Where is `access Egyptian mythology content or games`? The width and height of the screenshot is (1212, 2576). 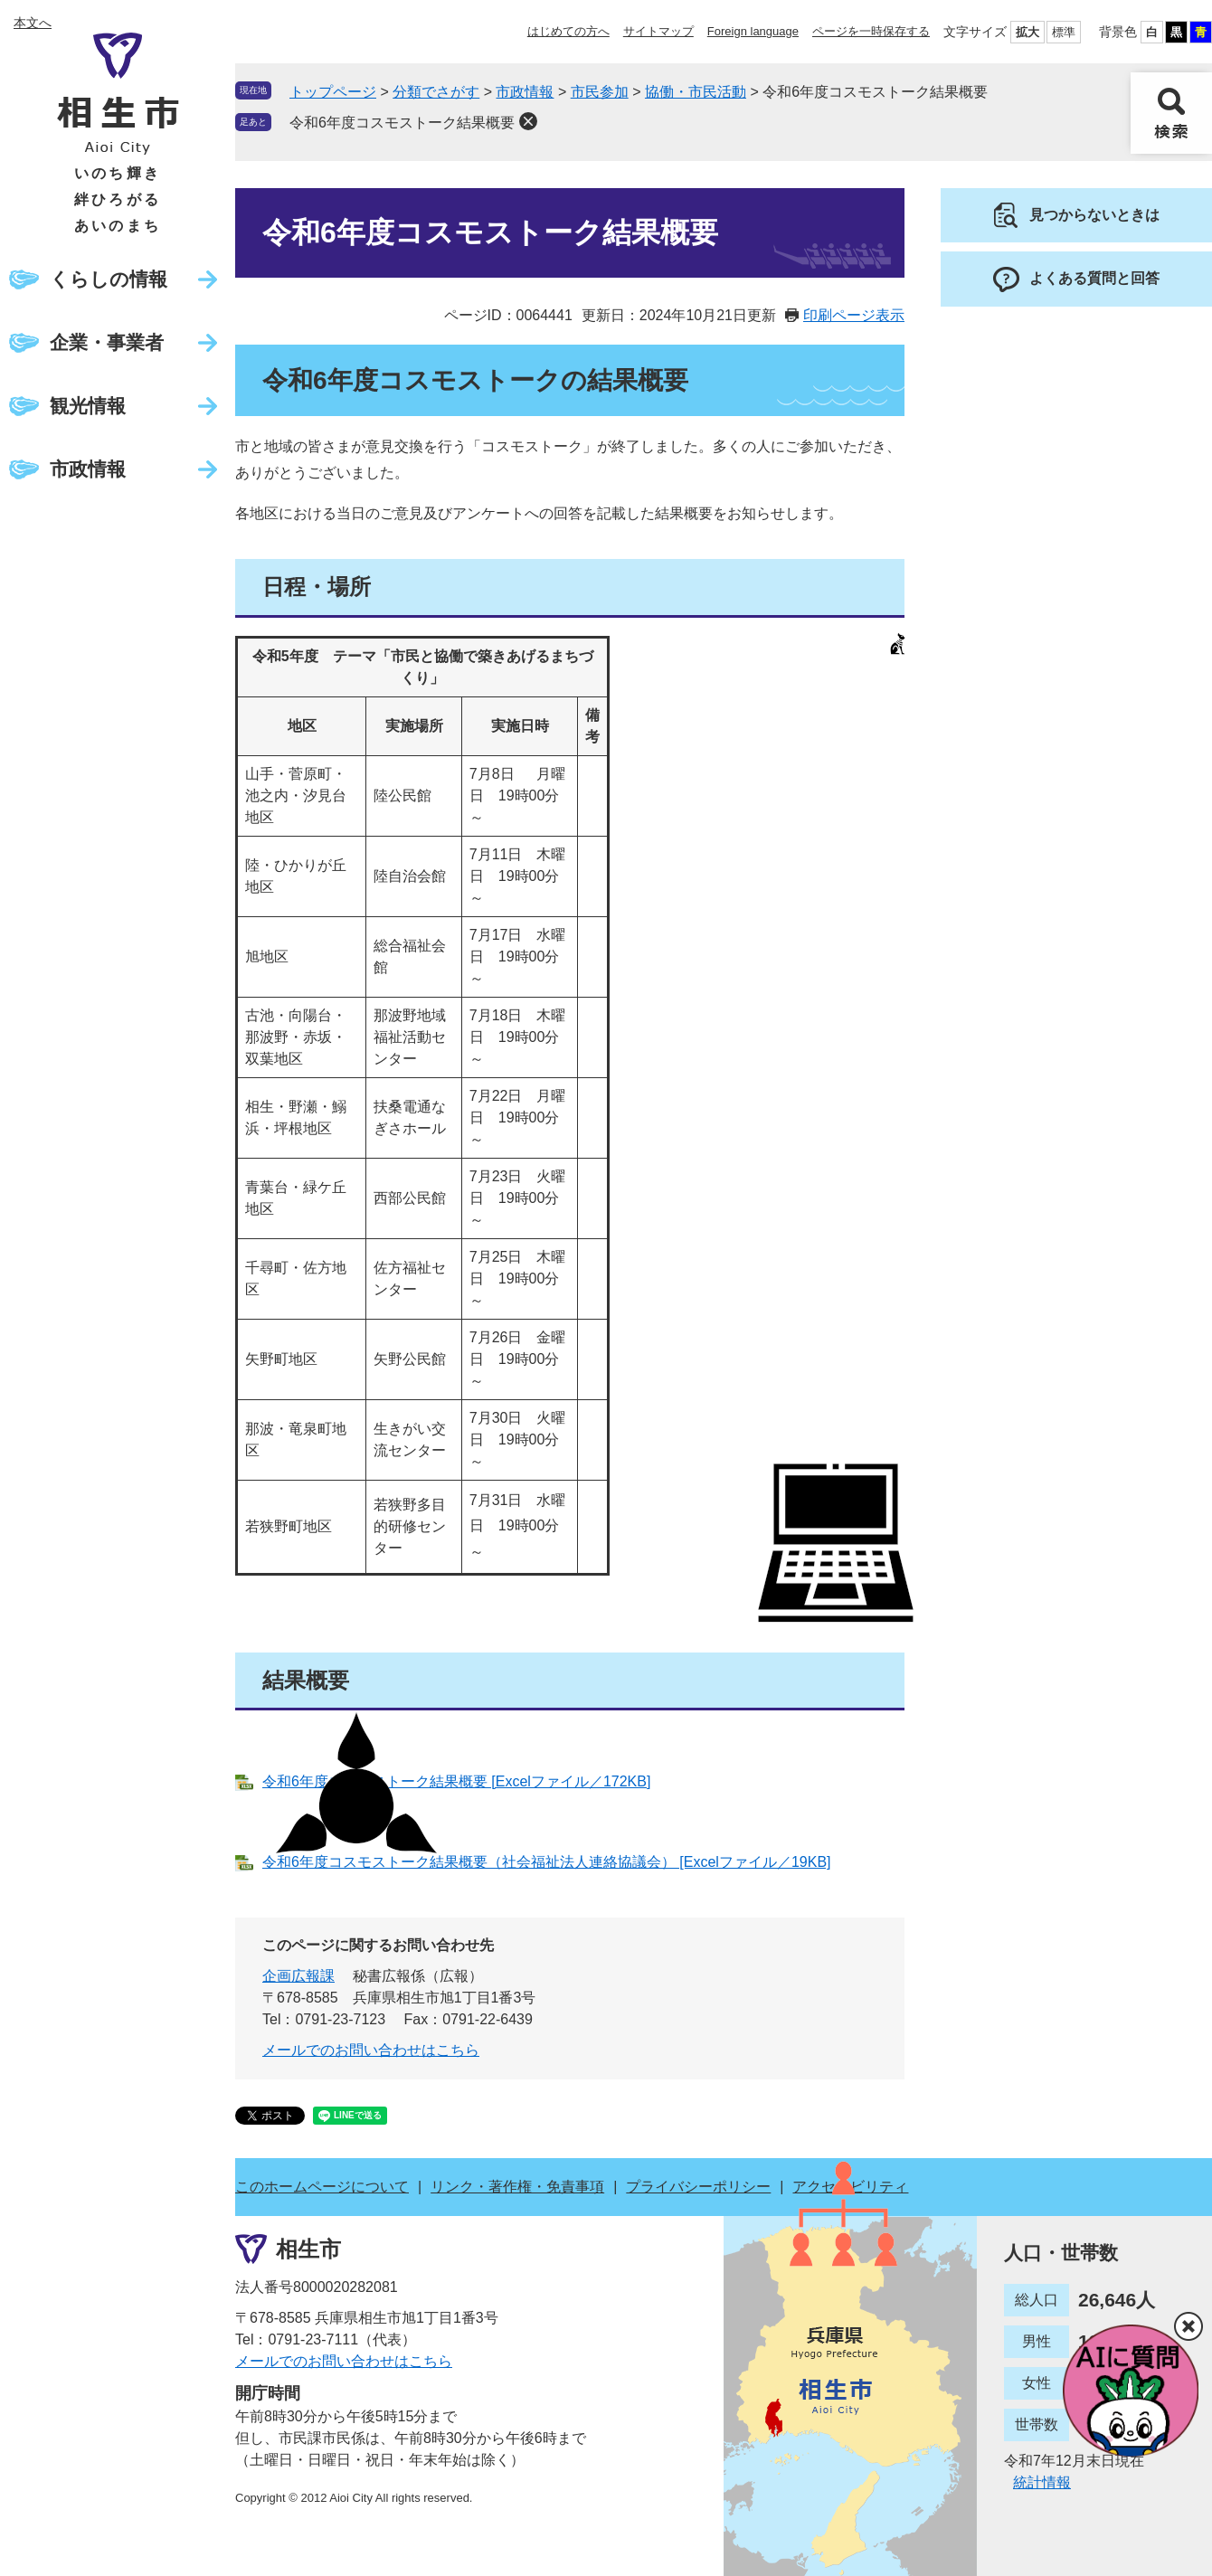 access Egyptian mythology content or games is located at coordinates (897, 643).